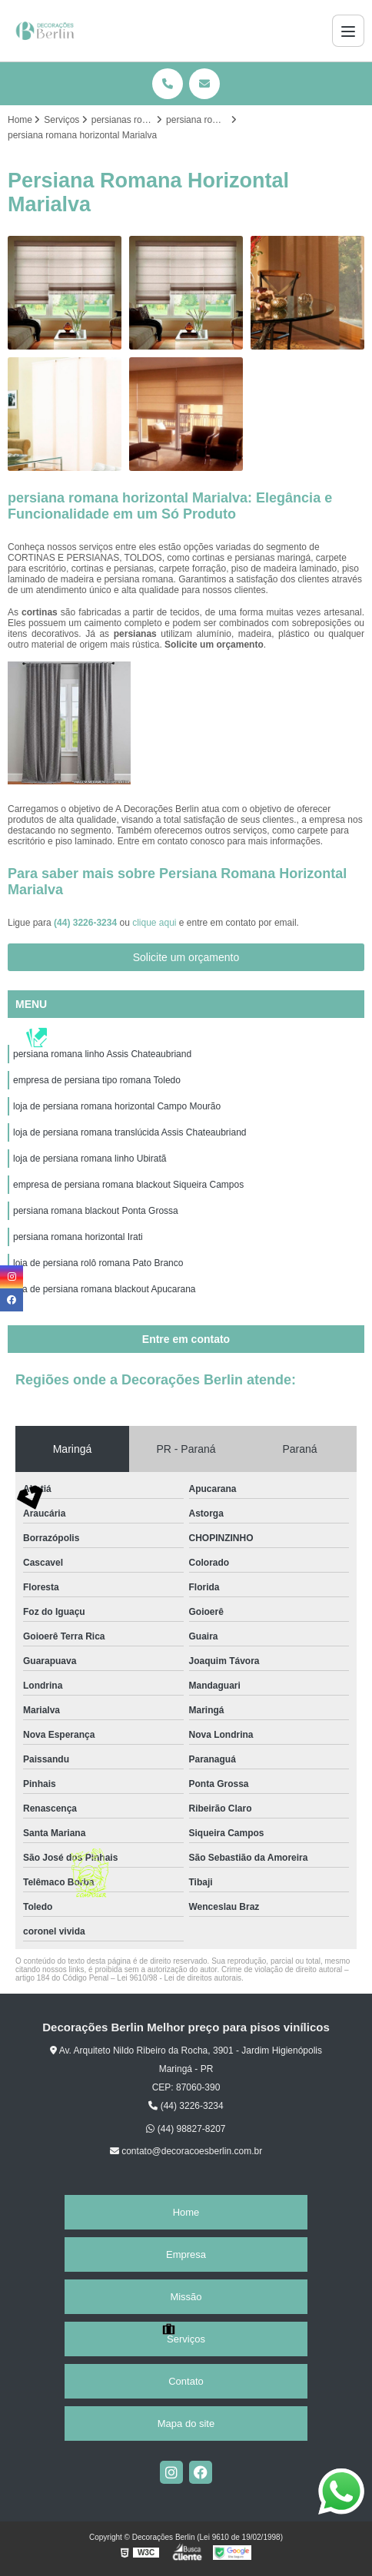  What do you see at coordinates (168, 2329) in the screenshot?
I see `access travel or trip planning features` at bounding box center [168, 2329].